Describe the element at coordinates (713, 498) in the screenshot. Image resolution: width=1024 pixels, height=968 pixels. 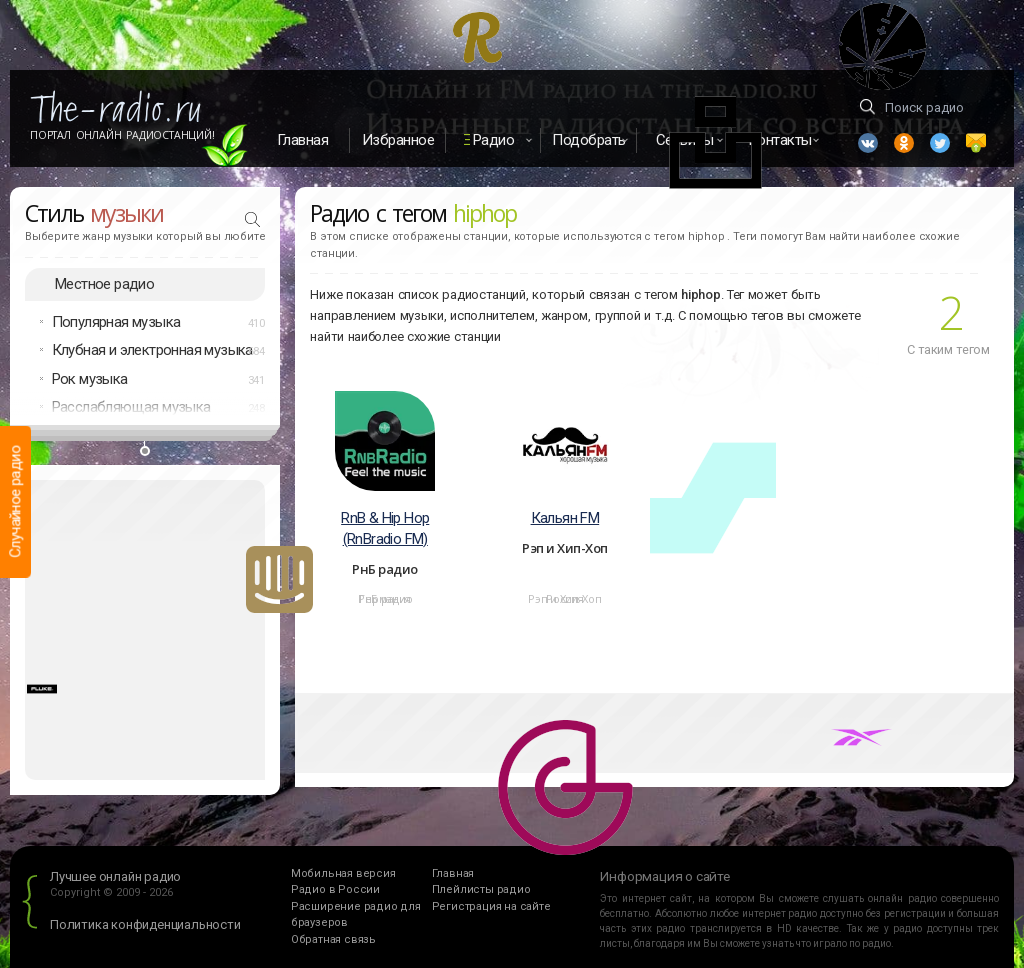
I see `salt project logo` at that location.